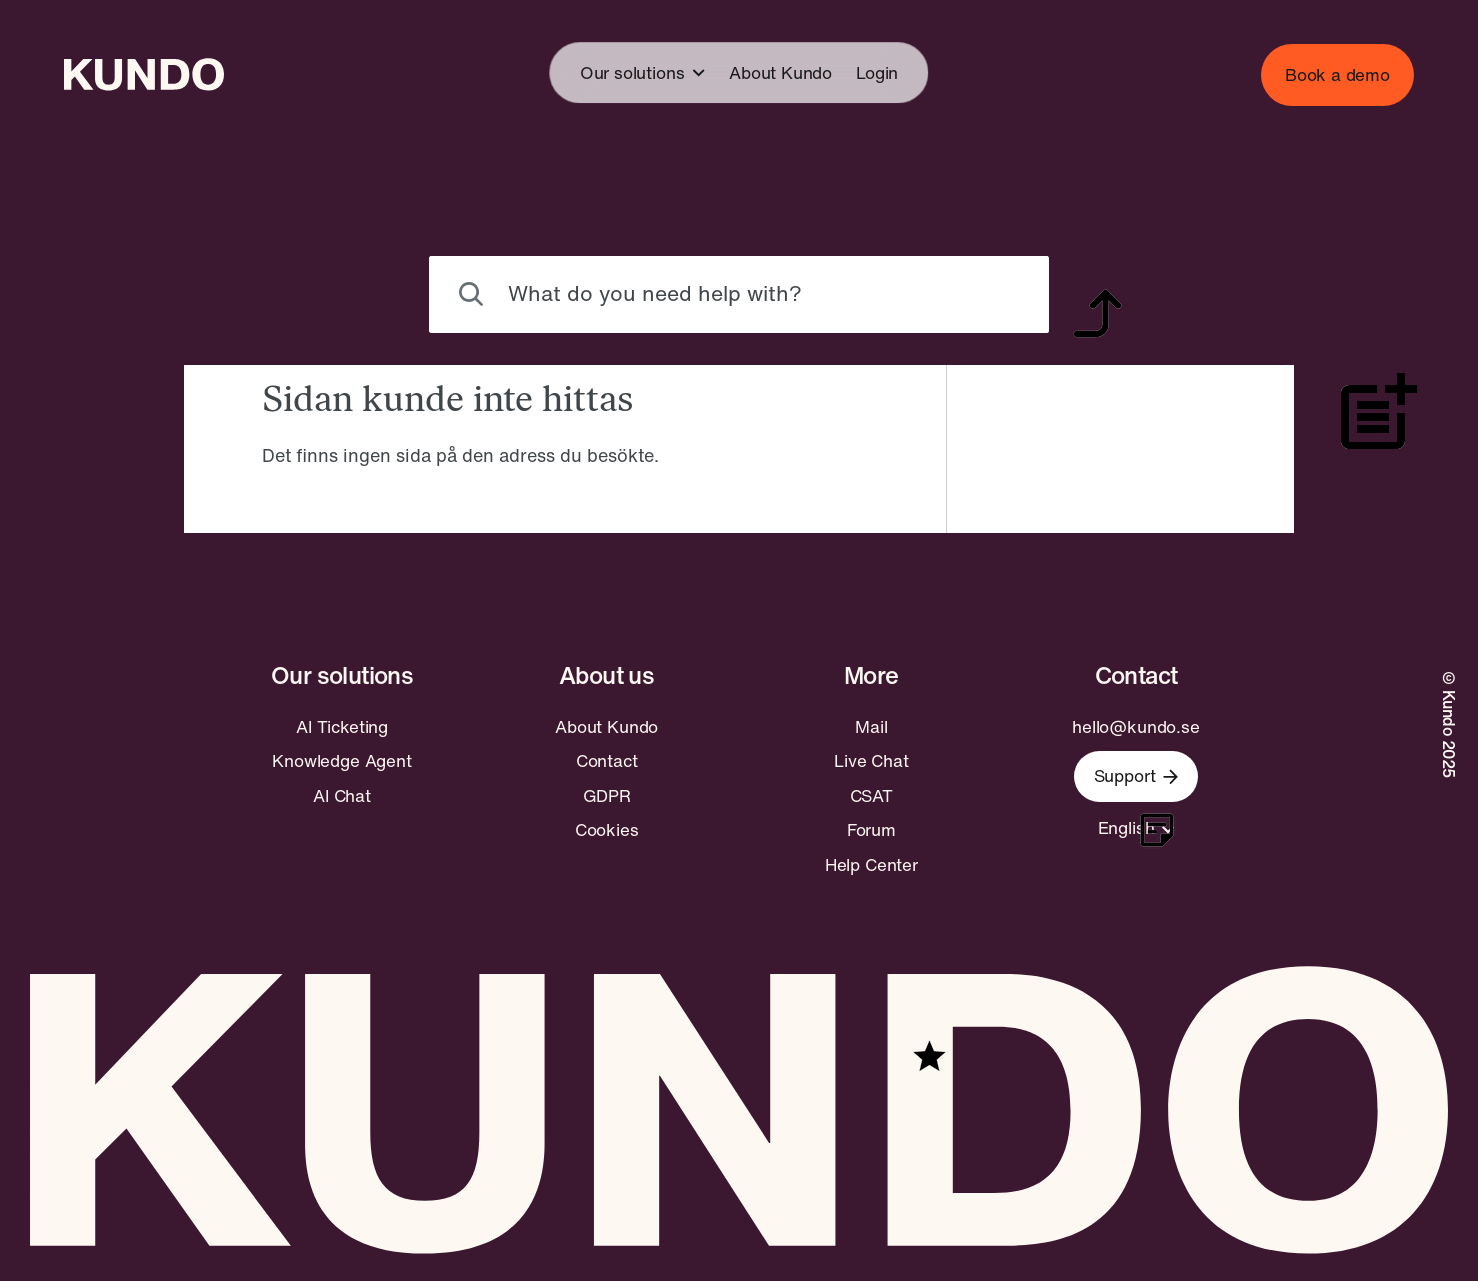 This screenshot has width=1478, height=1281. What do you see at coordinates (1377, 413) in the screenshot?
I see `create a new post or document` at bounding box center [1377, 413].